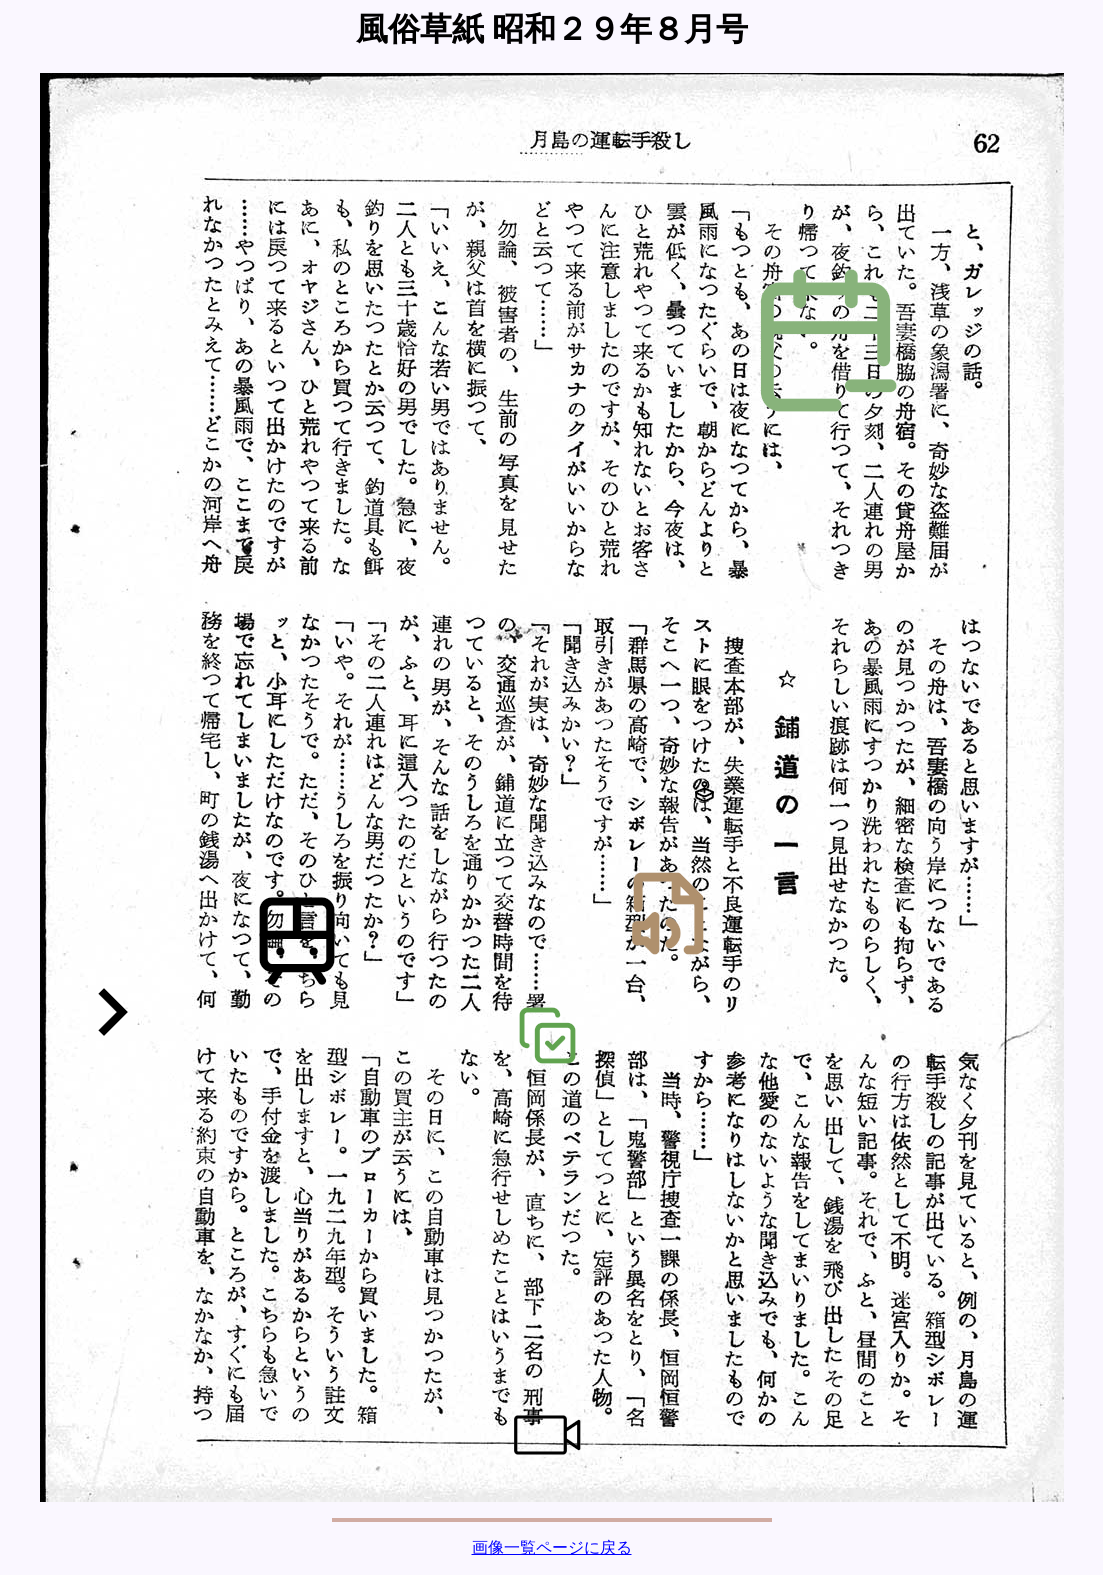 This screenshot has height=1575, width=1103. I want to click on open apple arcade gaming service, so click(704, 791).